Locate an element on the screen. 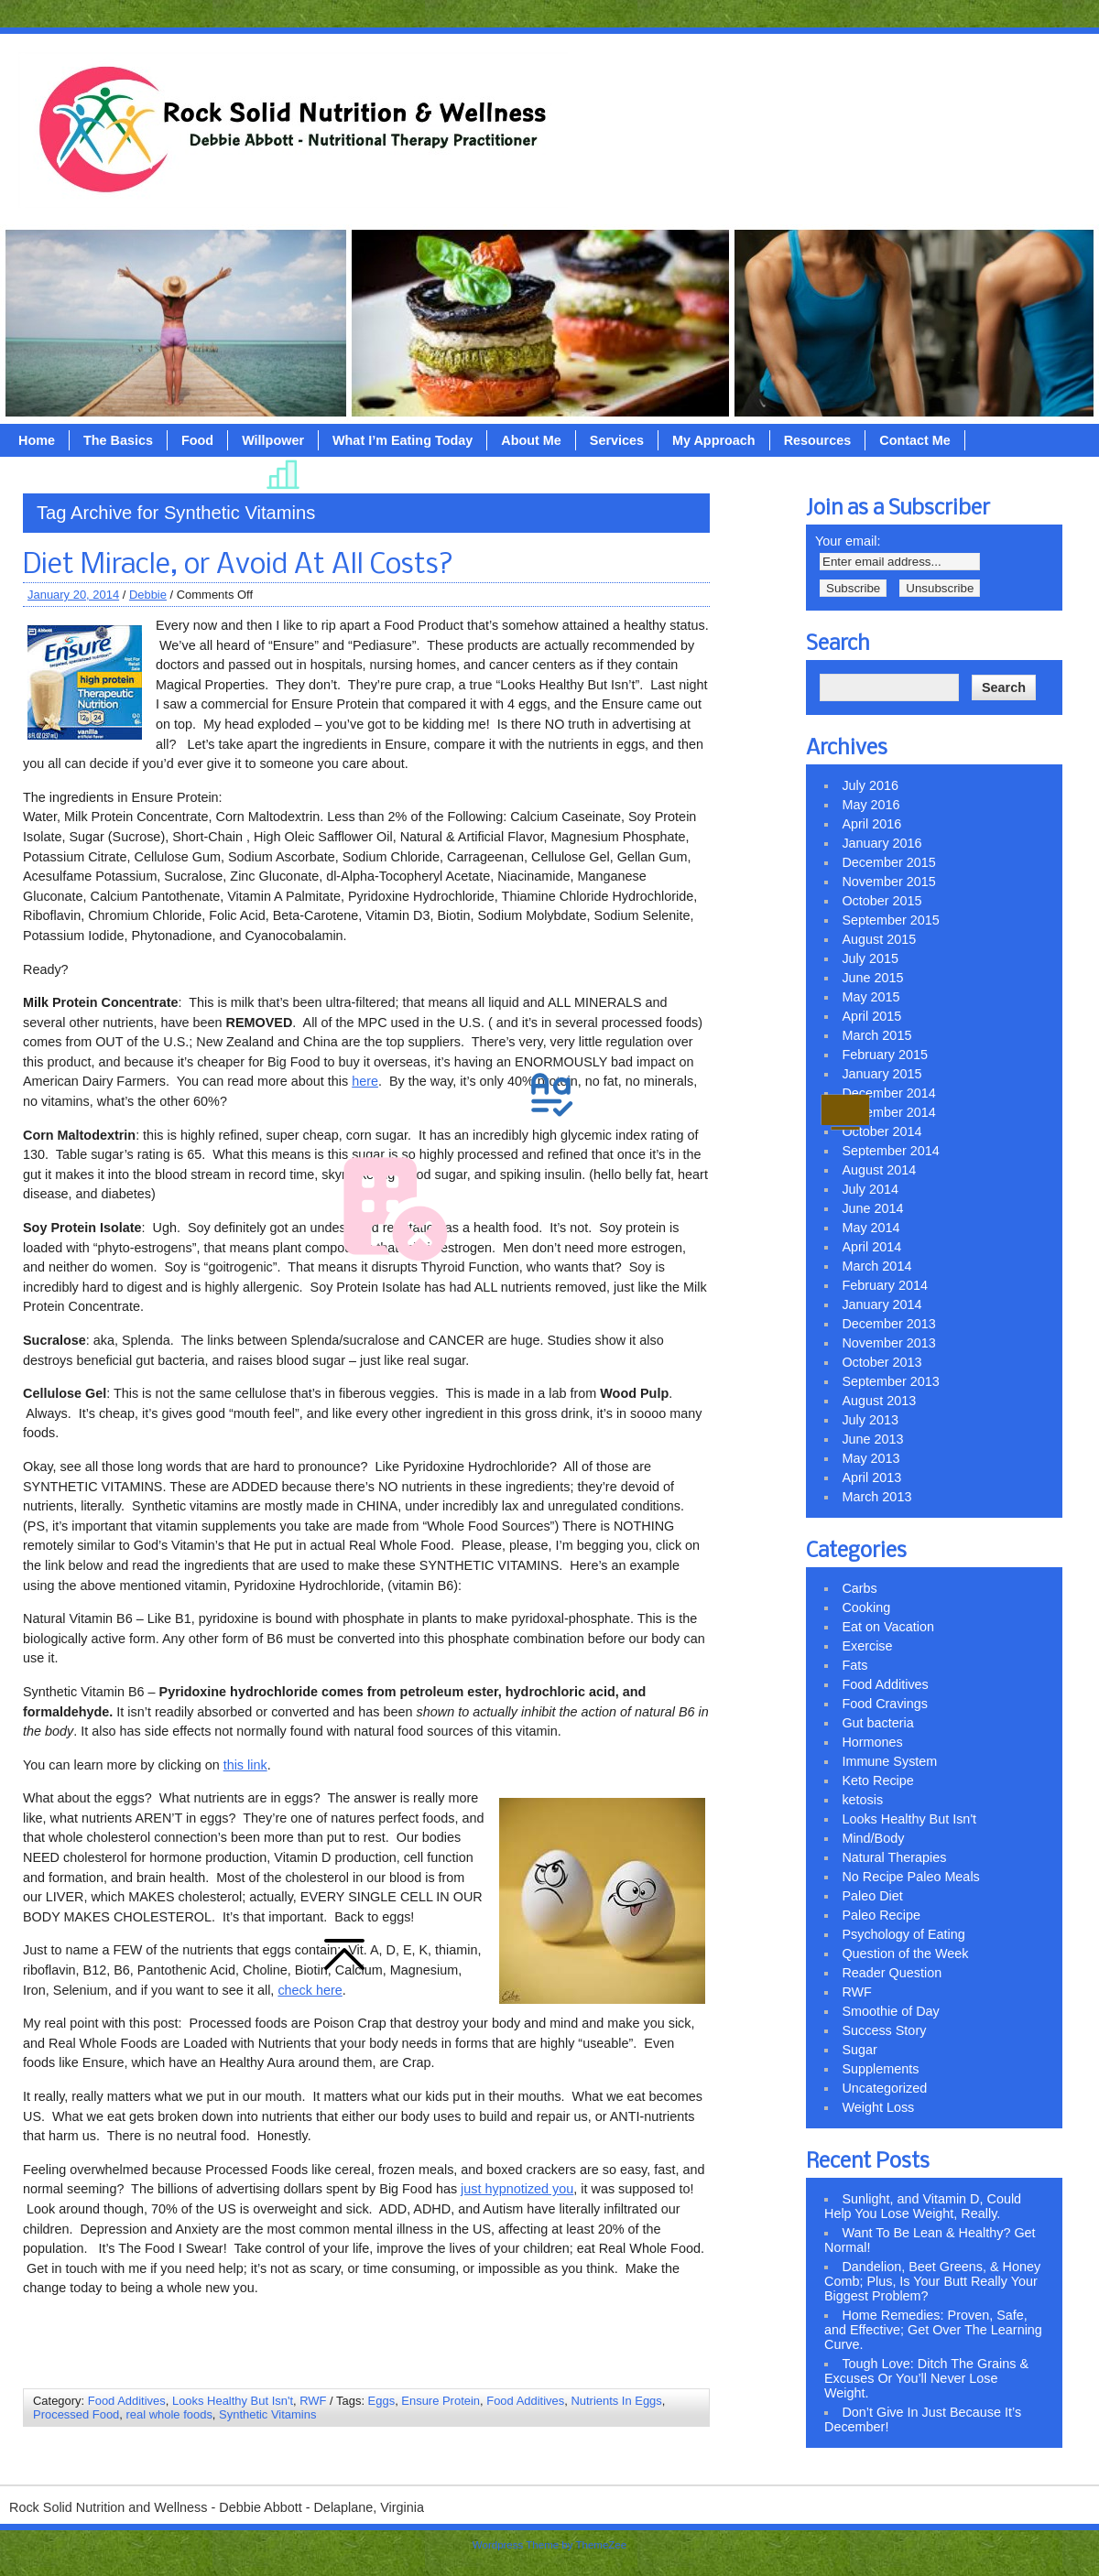 This screenshot has width=1099, height=2576. collapse content or scroll to top is located at coordinates (344, 1954).